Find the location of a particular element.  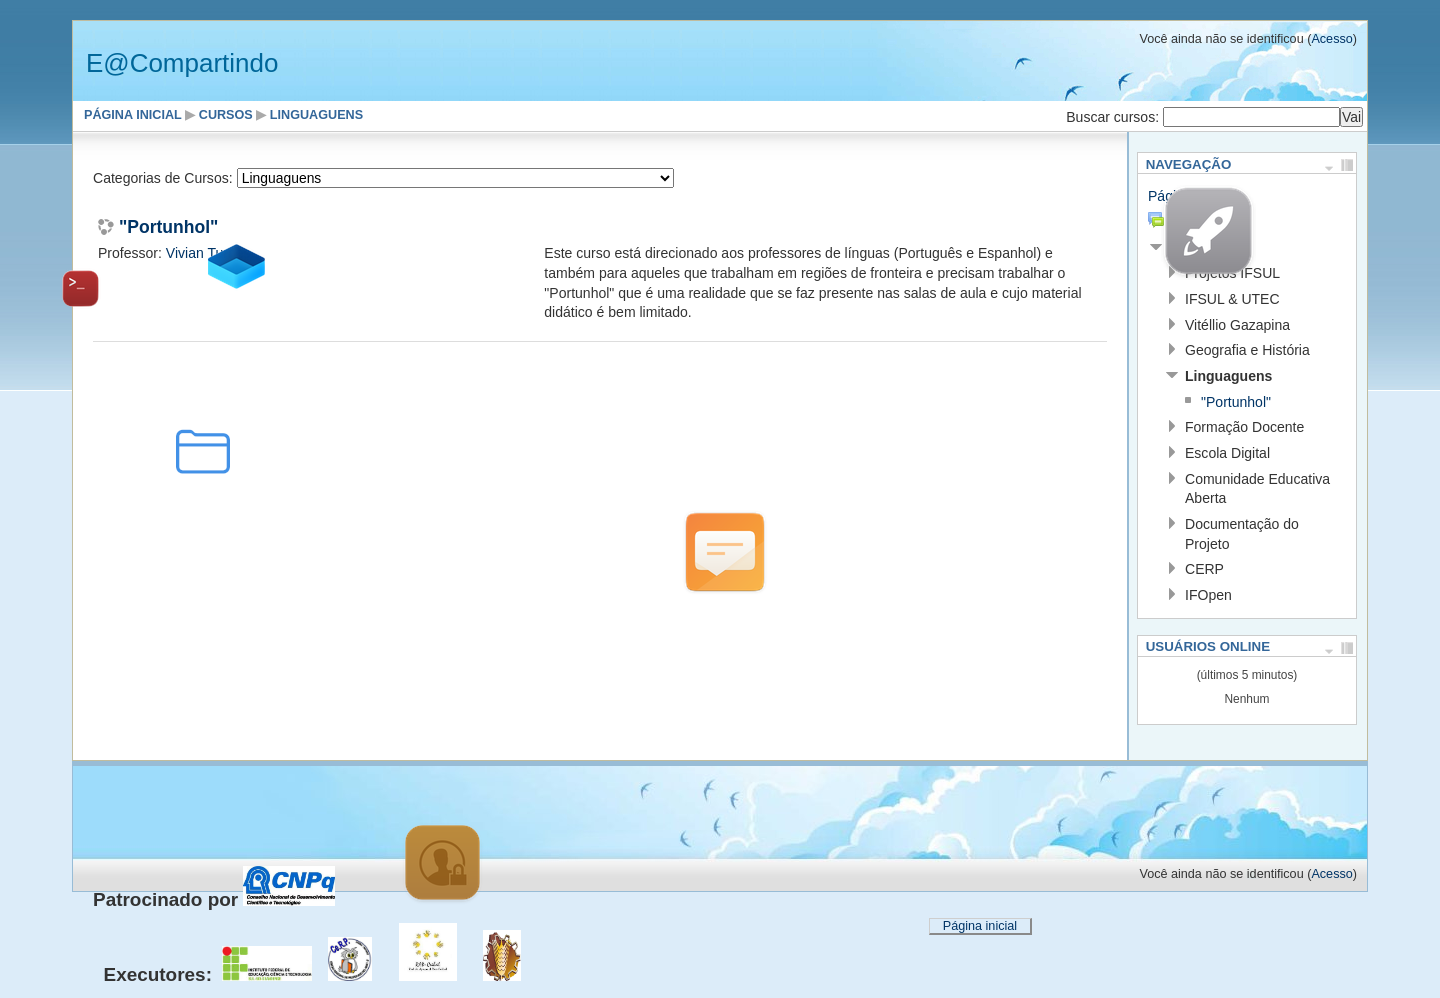

access startup and login session preferences is located at coordinates (1208, 232).